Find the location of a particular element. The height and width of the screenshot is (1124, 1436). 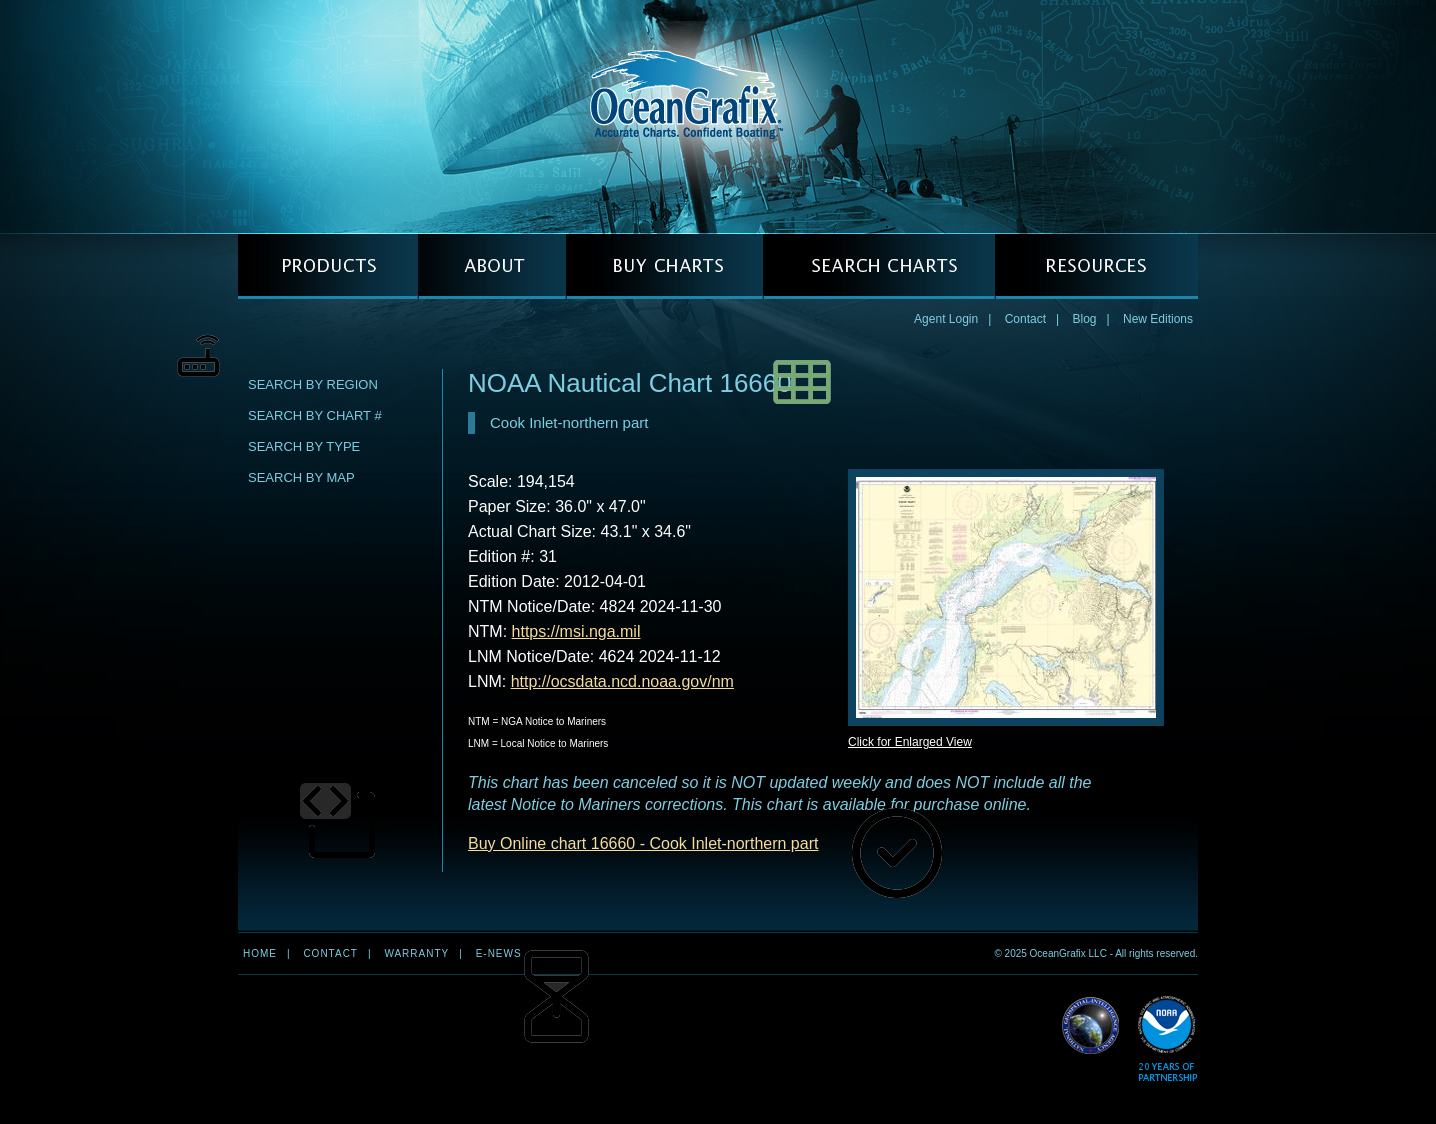

access router or network settings is located at coordinates (198, 355).